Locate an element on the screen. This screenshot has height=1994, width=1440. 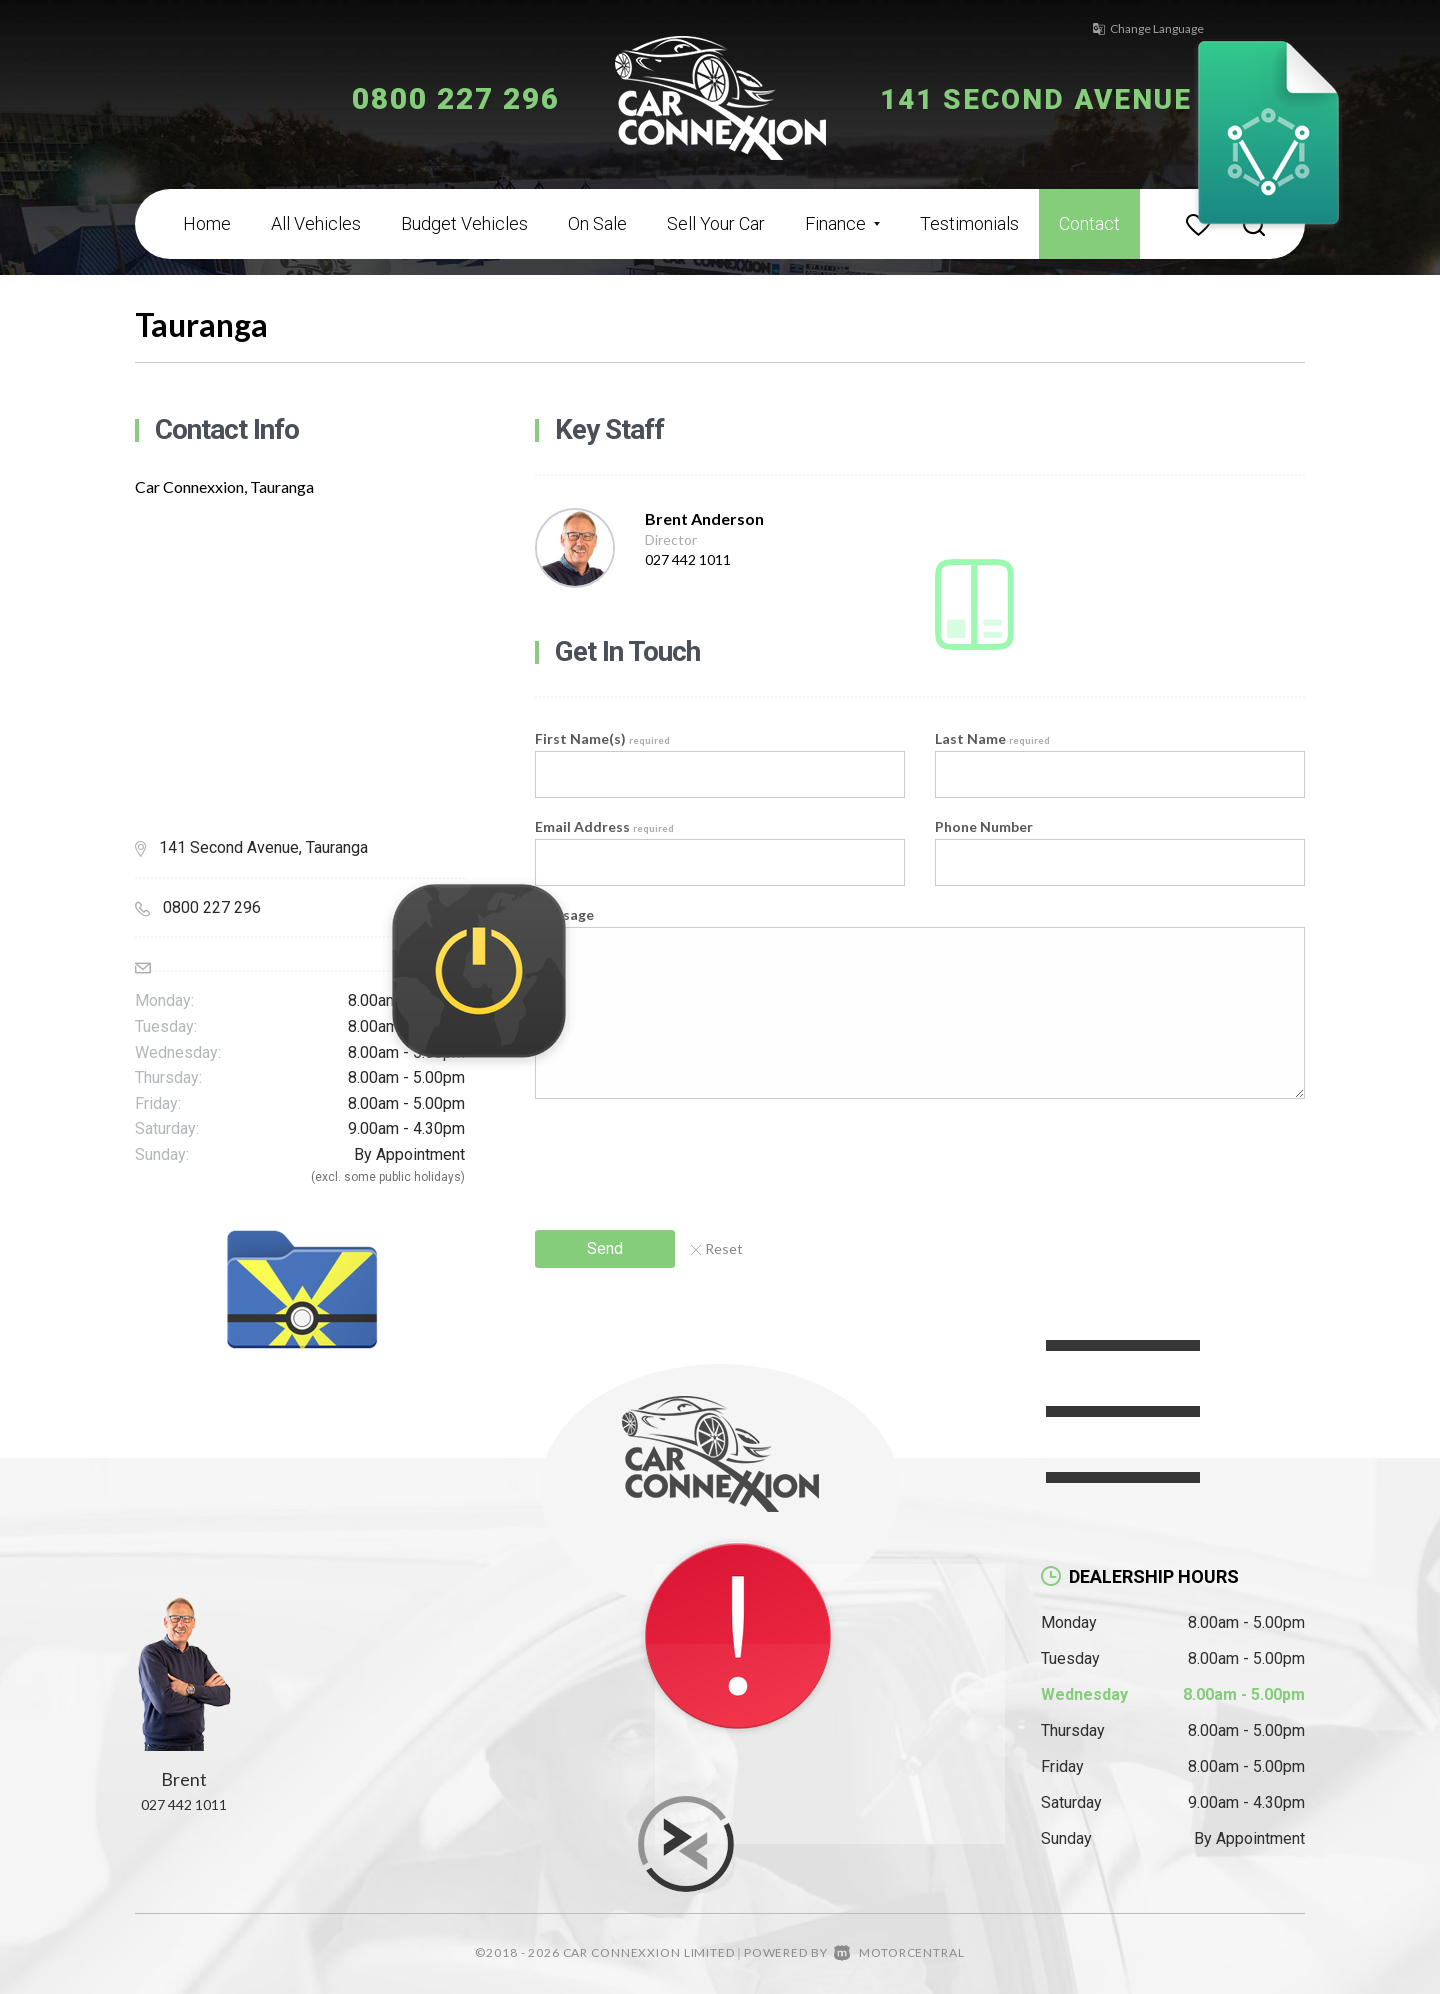
a vector graphics file is located at coordinates (1268, 132).